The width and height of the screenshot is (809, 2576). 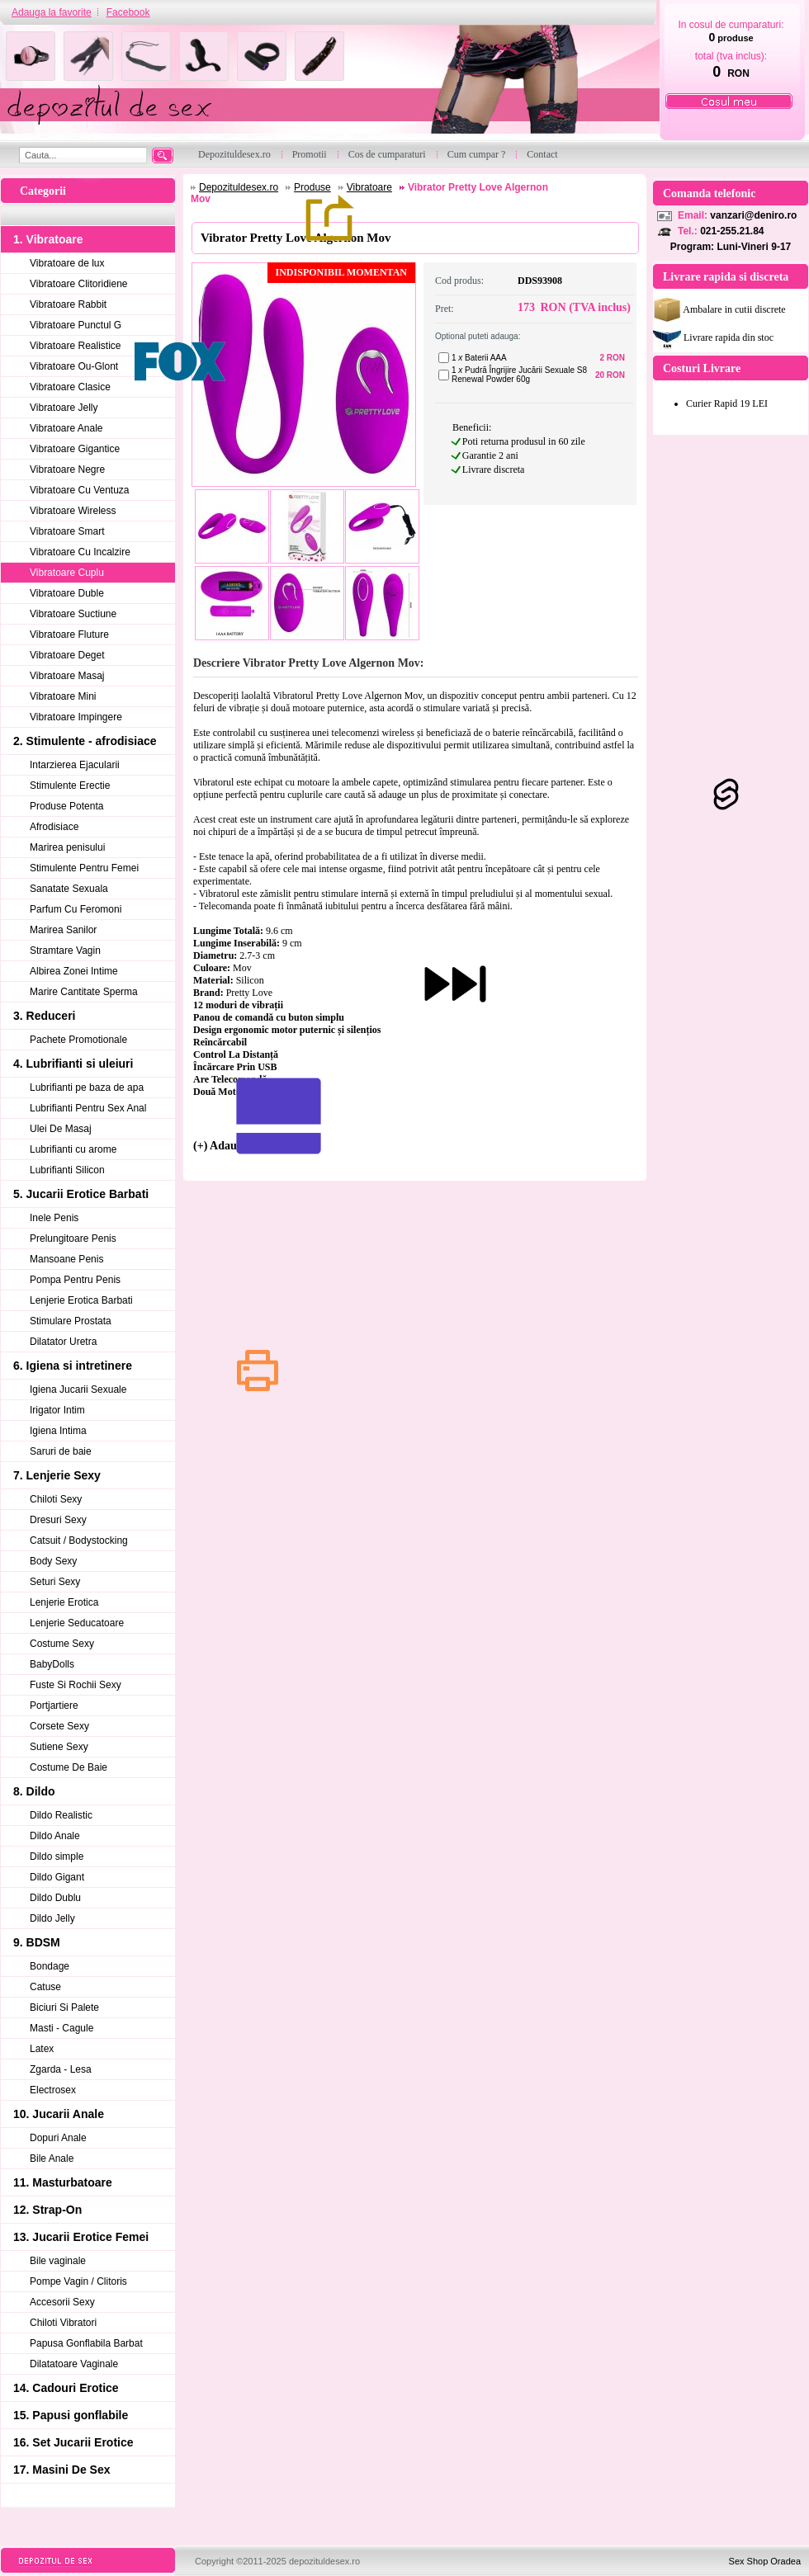 What do you see at coordinates (258, 1371) in the screenshot?
I see `print the current document` at bounding box center [258, 1371].